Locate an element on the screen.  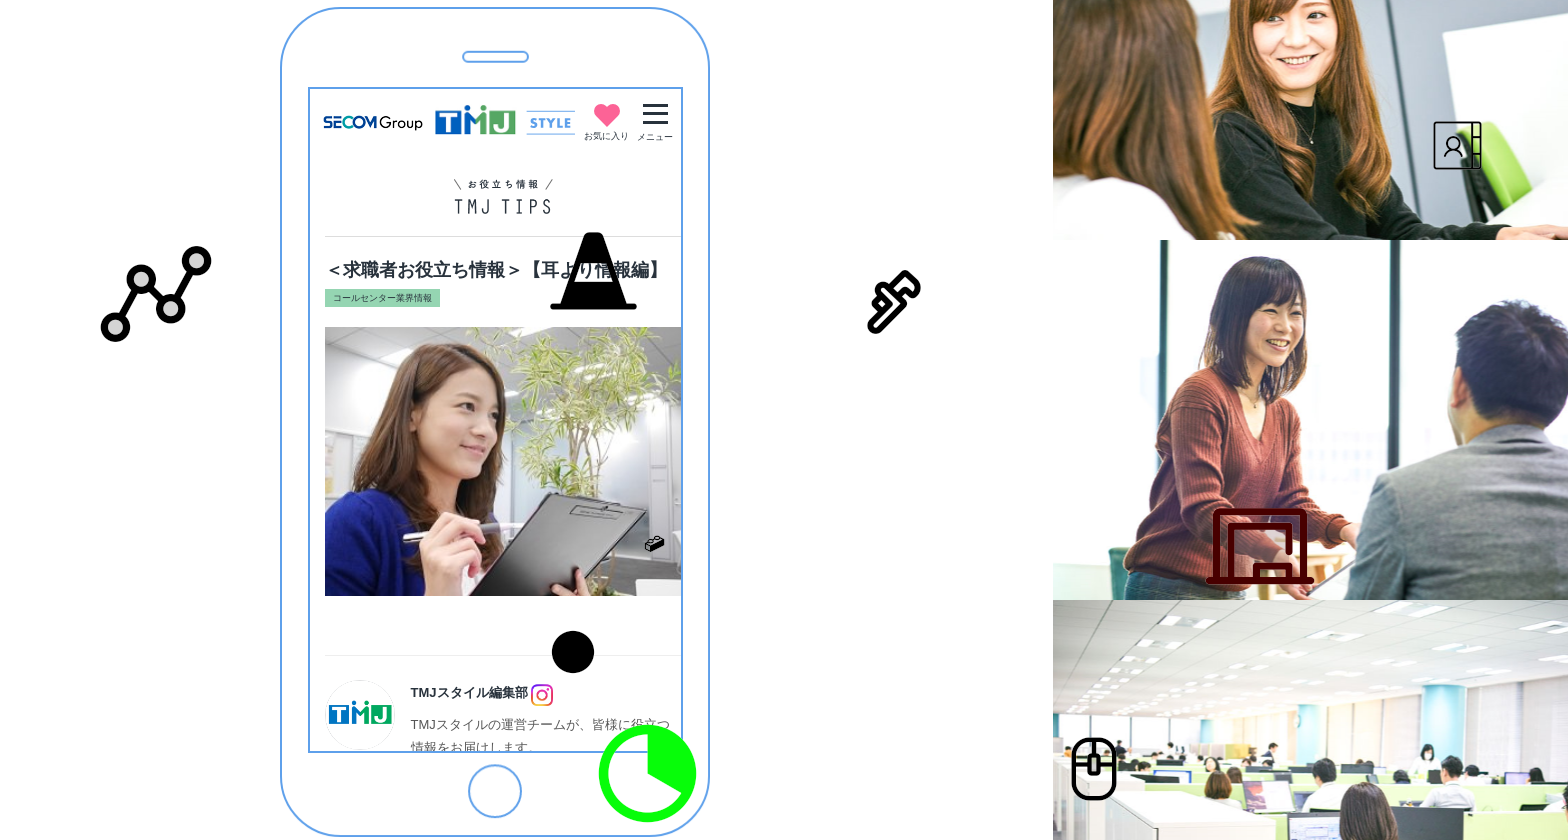
indicates 33% progress or completion is located at coordinates (647, 773).